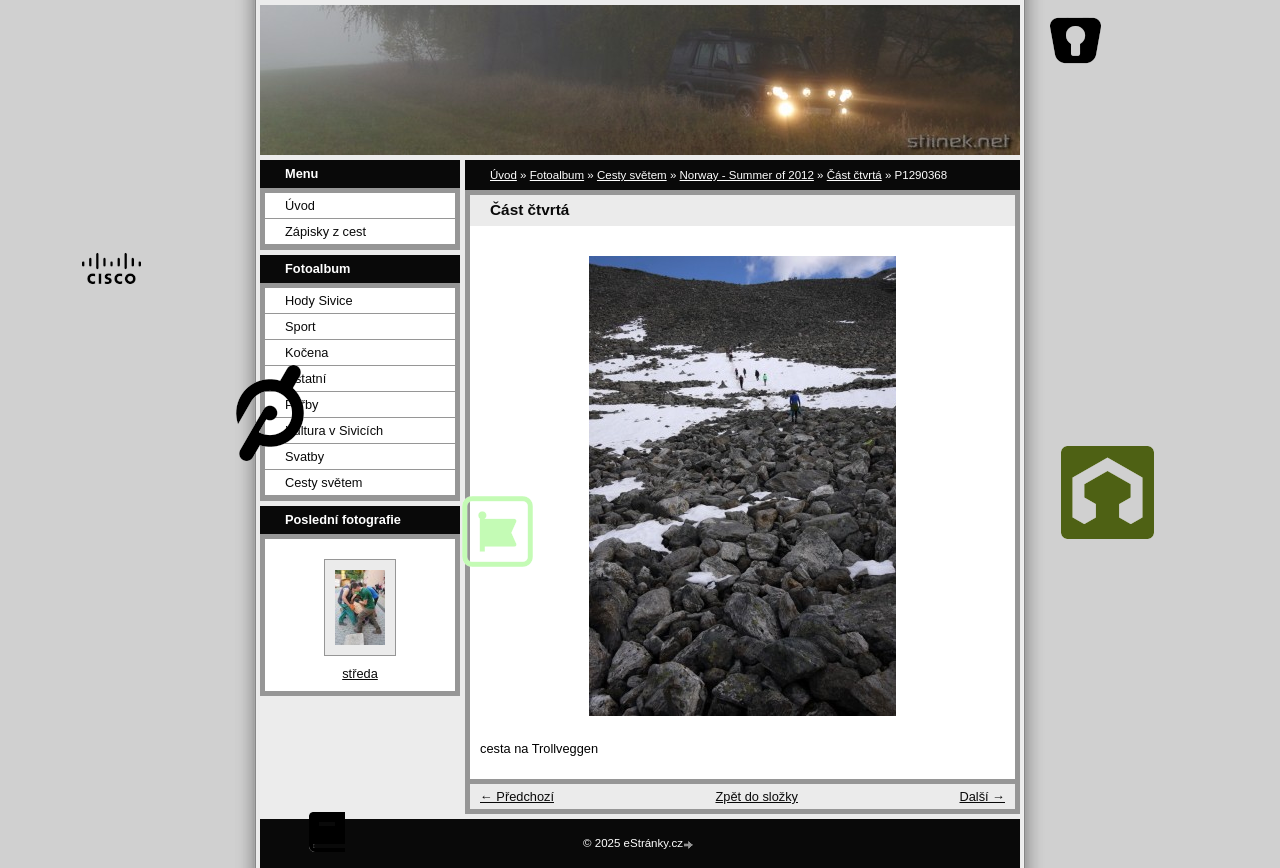 Image resolution: width=1280 pixels, height=868 pixels. Describe the element at coordinates (497, 531) in the screenshot. I see `font awesome brand logo` at that location.